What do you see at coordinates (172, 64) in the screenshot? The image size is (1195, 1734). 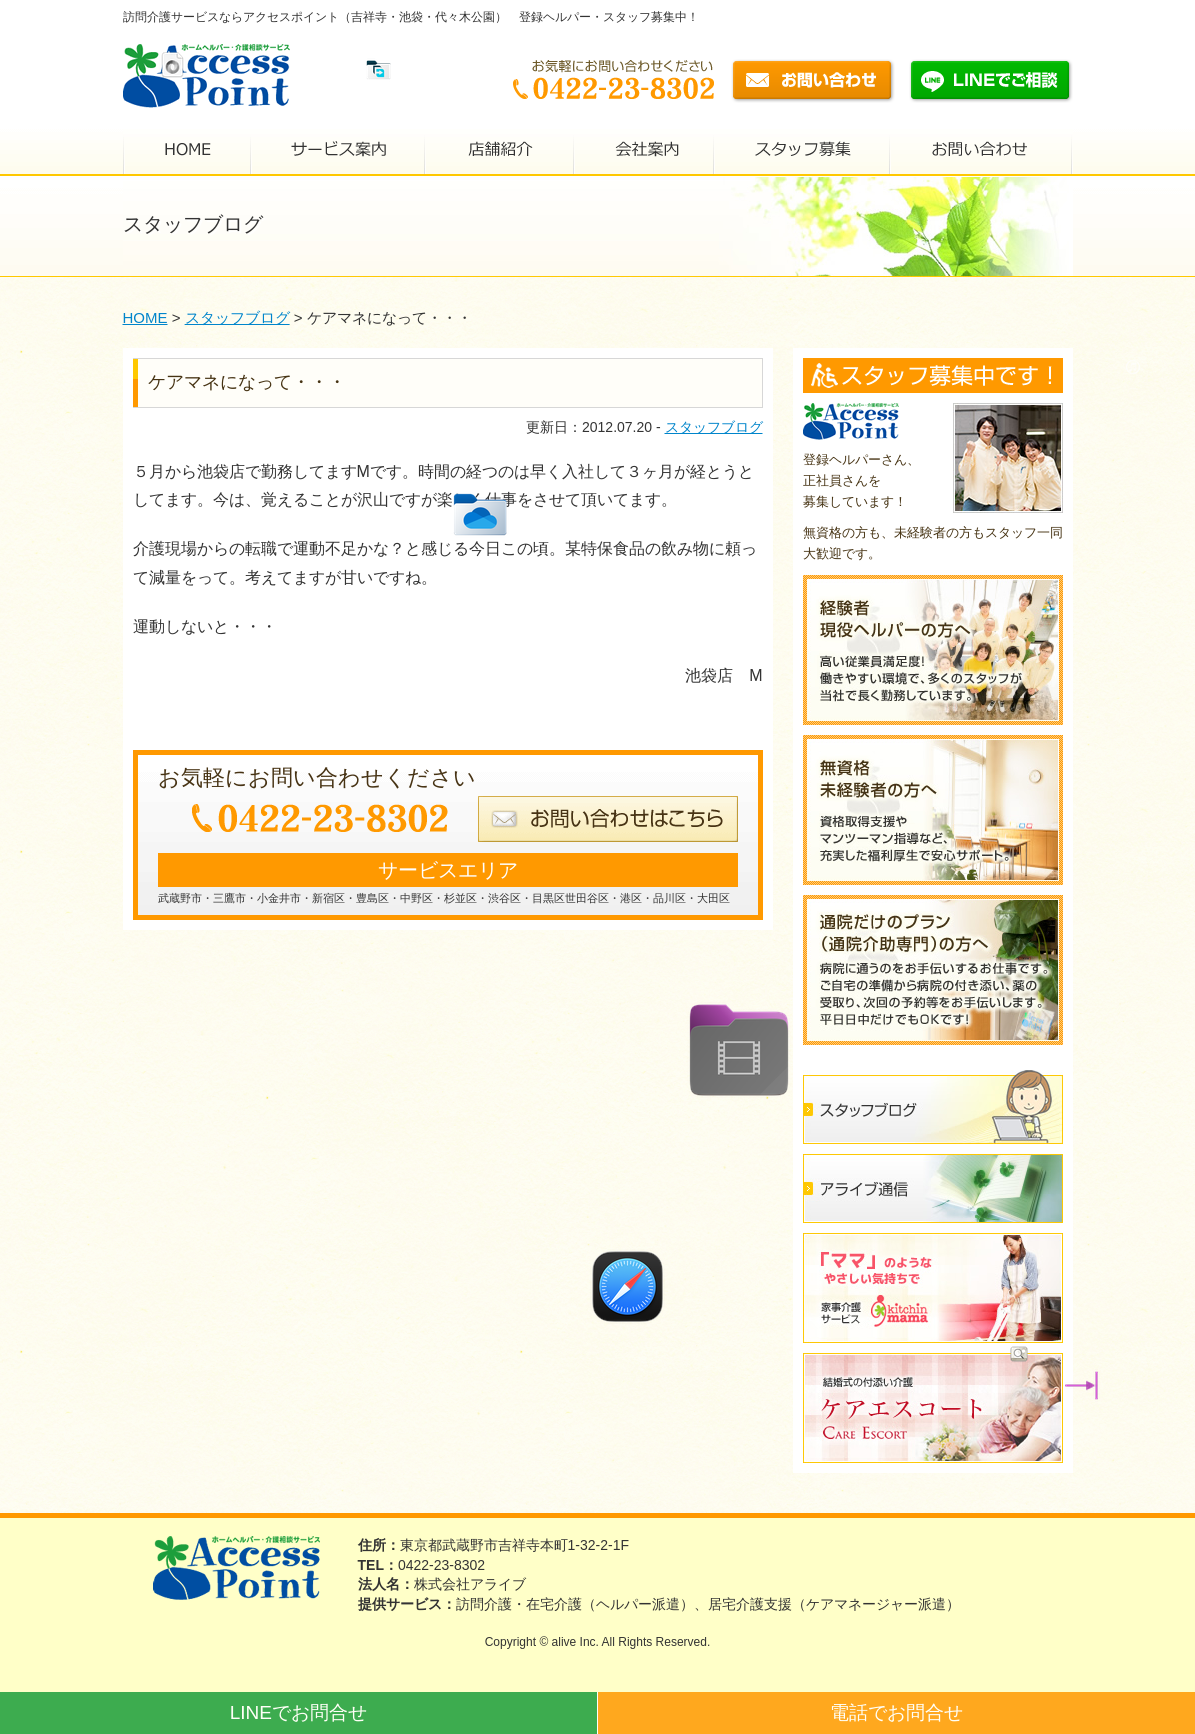 I see `indicates a JSON file type` at bounding box center [172, 64].